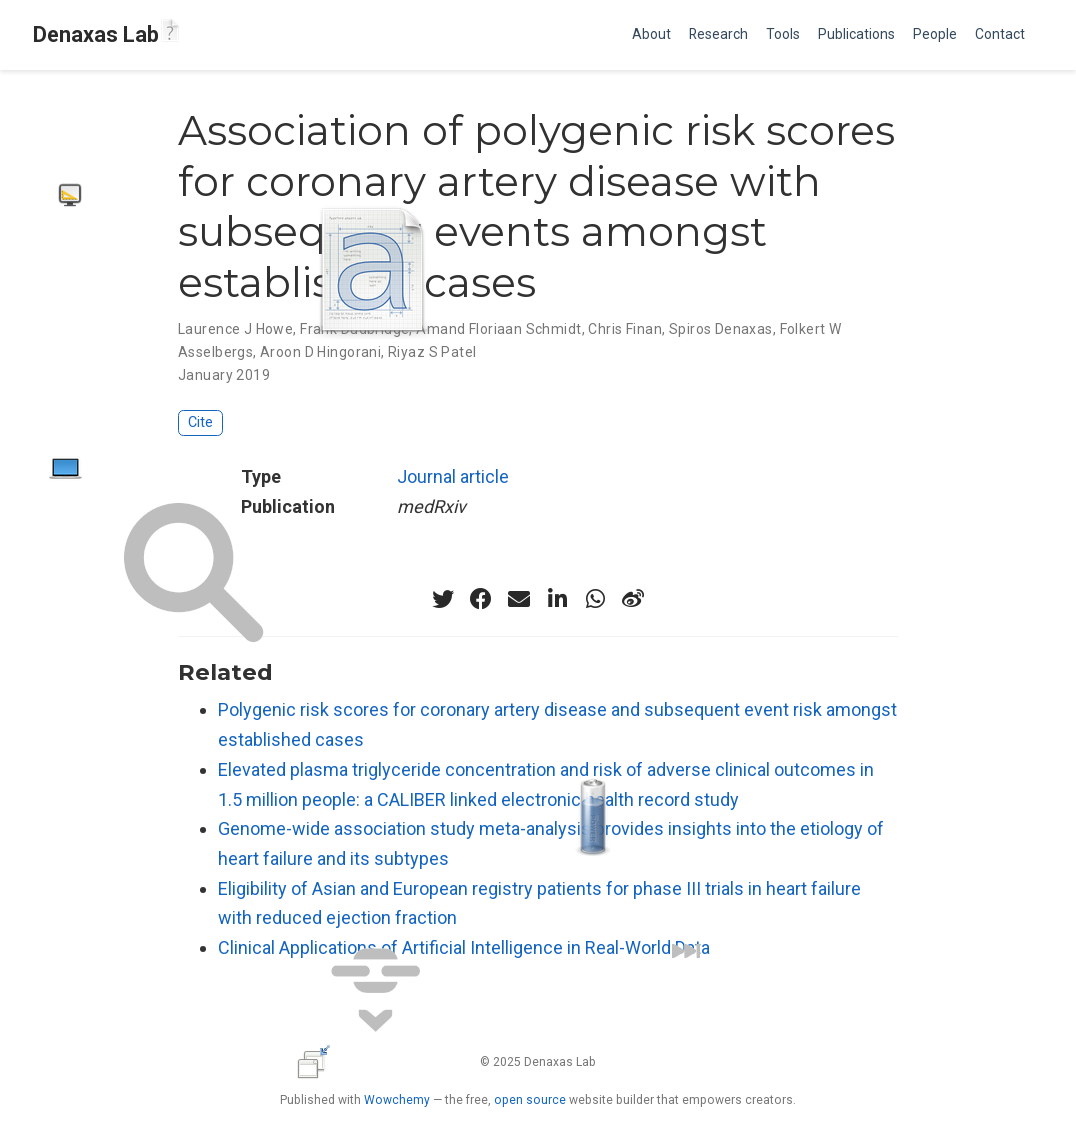 Image resolution: width=1076 pixels, height=1128 pixels. I want to click on insert a hyperlink into text or document, so click(375, 987).